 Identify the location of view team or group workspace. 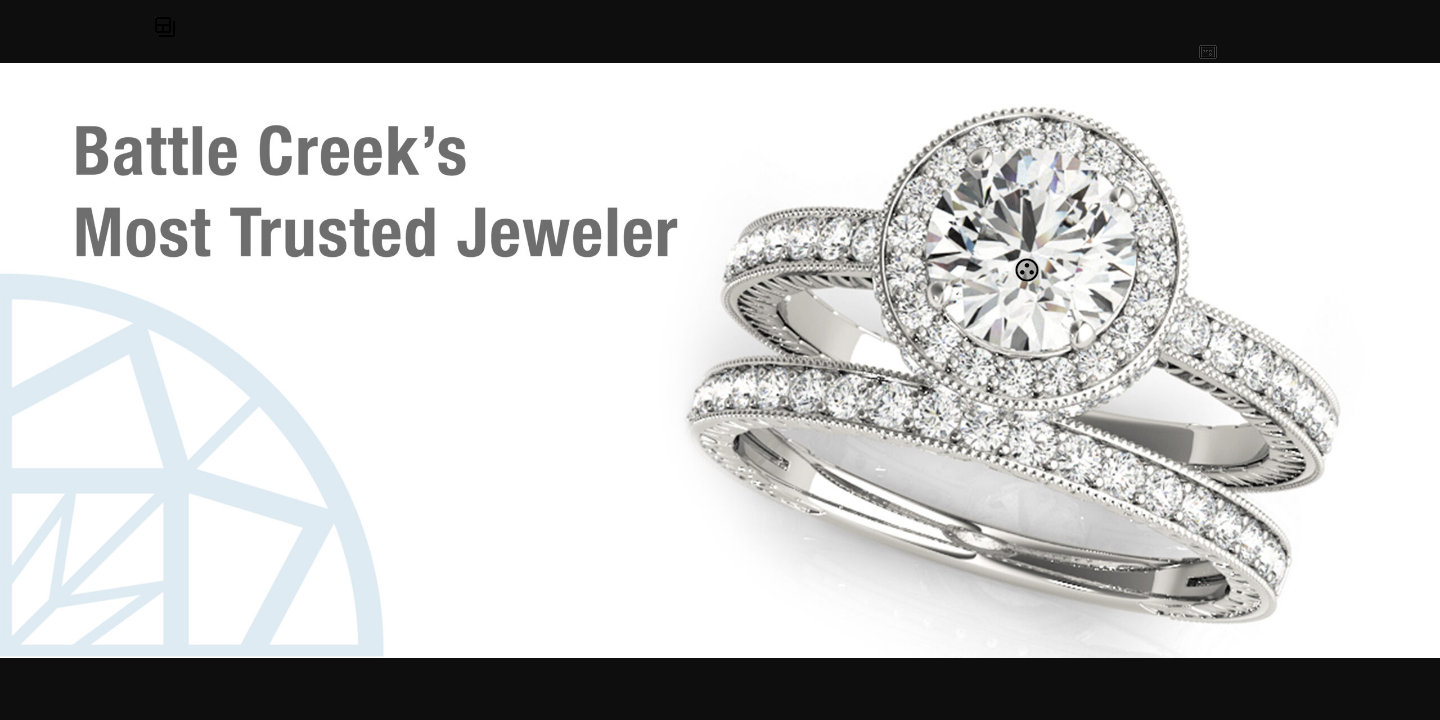
(1027, 270).